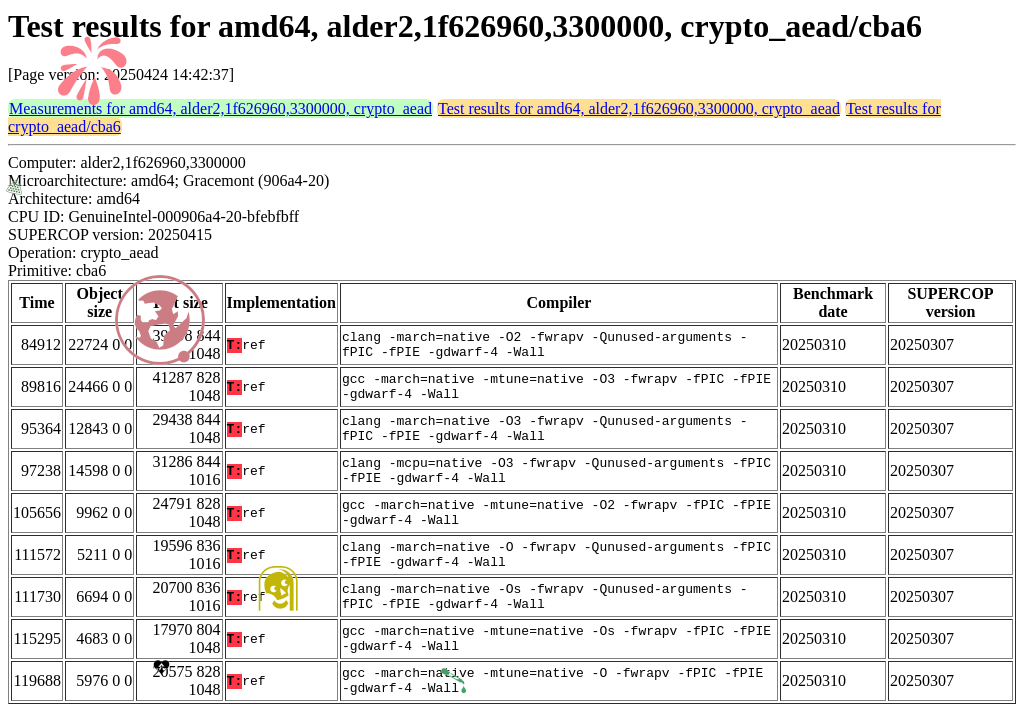  Describe the element at coordinates (161, 667) in the screenshot. I see `select a cheerful or happy mood` at that location.